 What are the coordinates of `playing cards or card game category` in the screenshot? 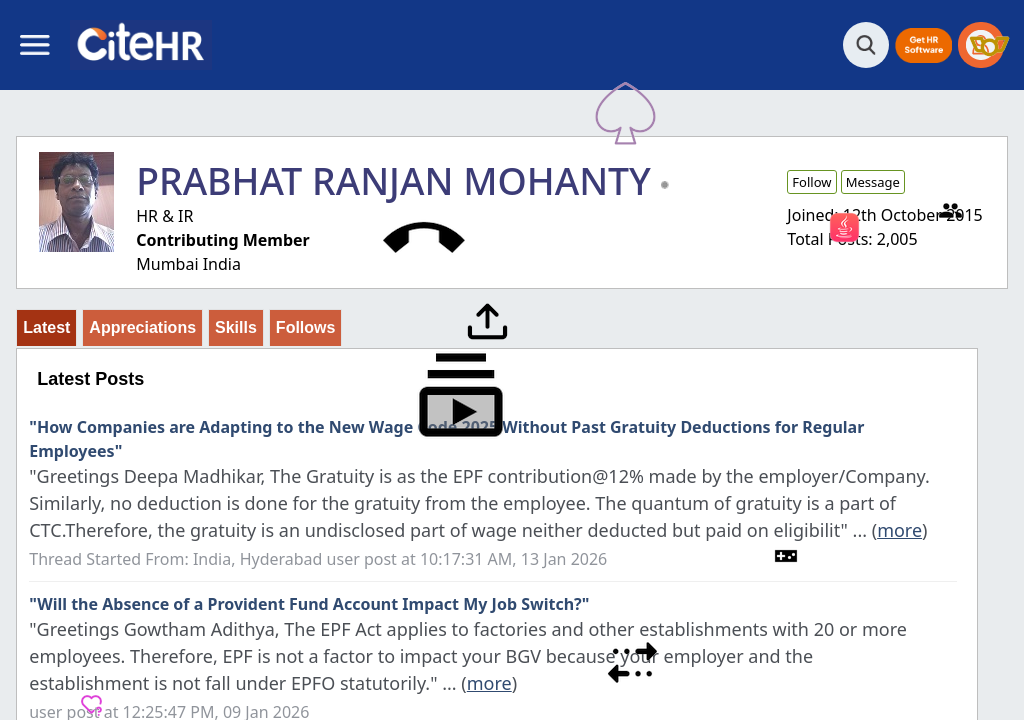 It's located at (625, 114).